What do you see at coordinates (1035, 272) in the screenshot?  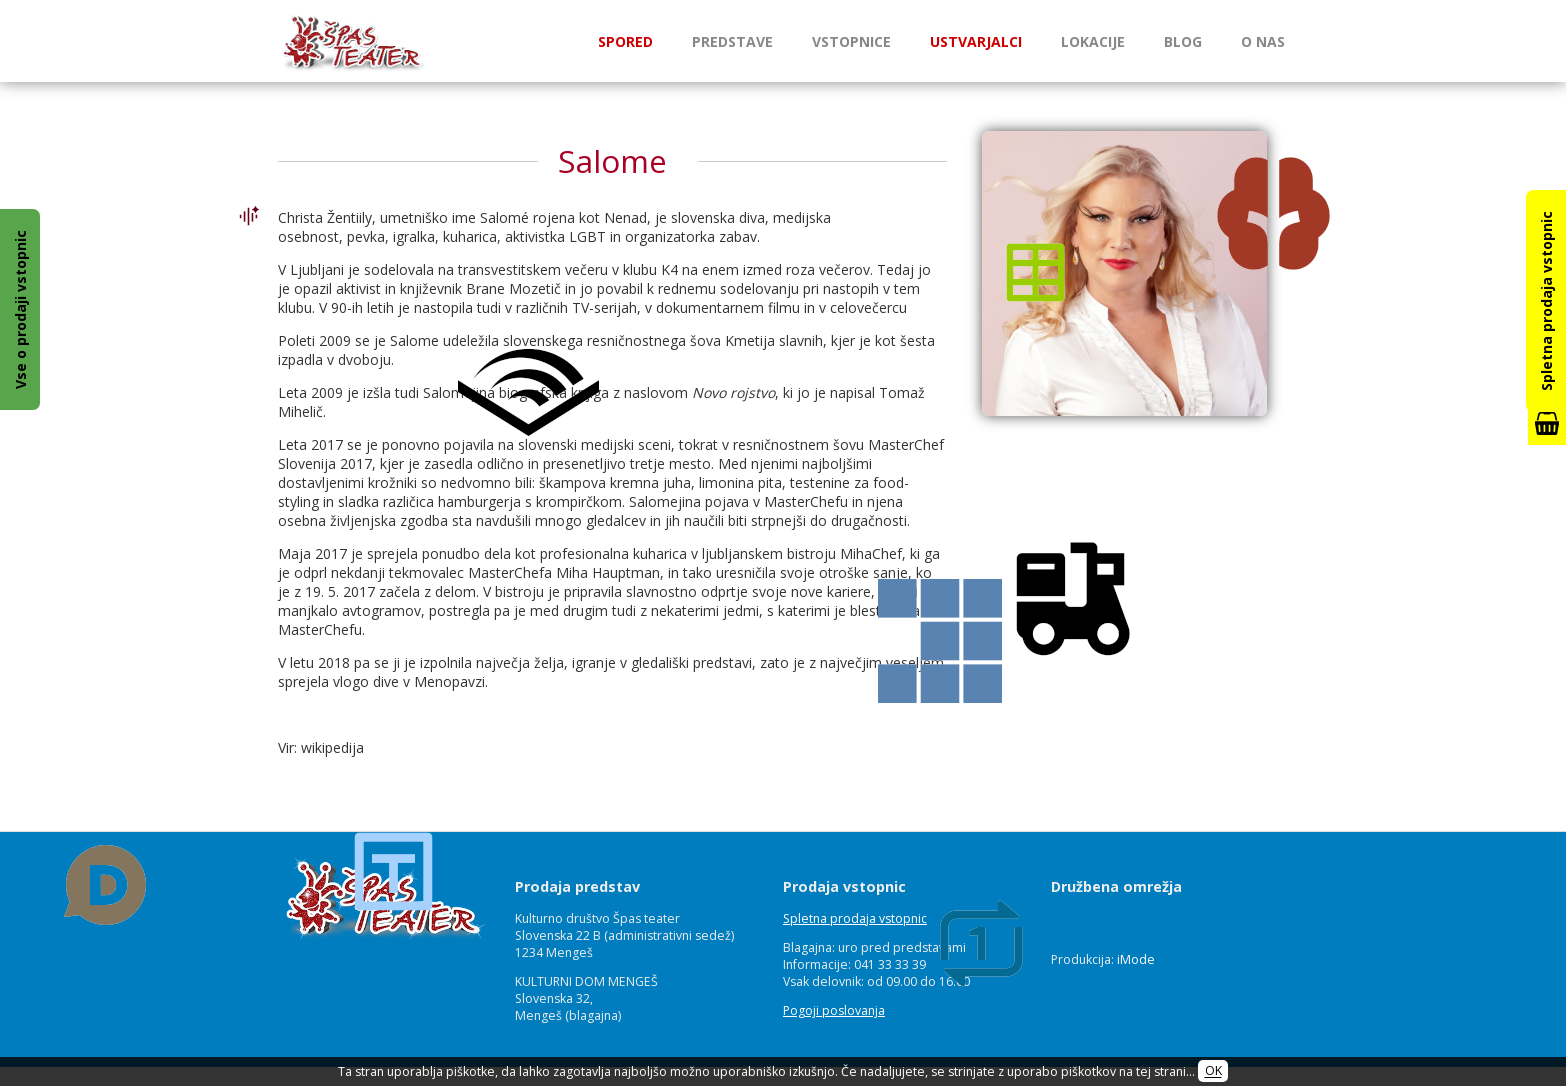 I see `insert a table into the document` at bounding box center [1035, 272].